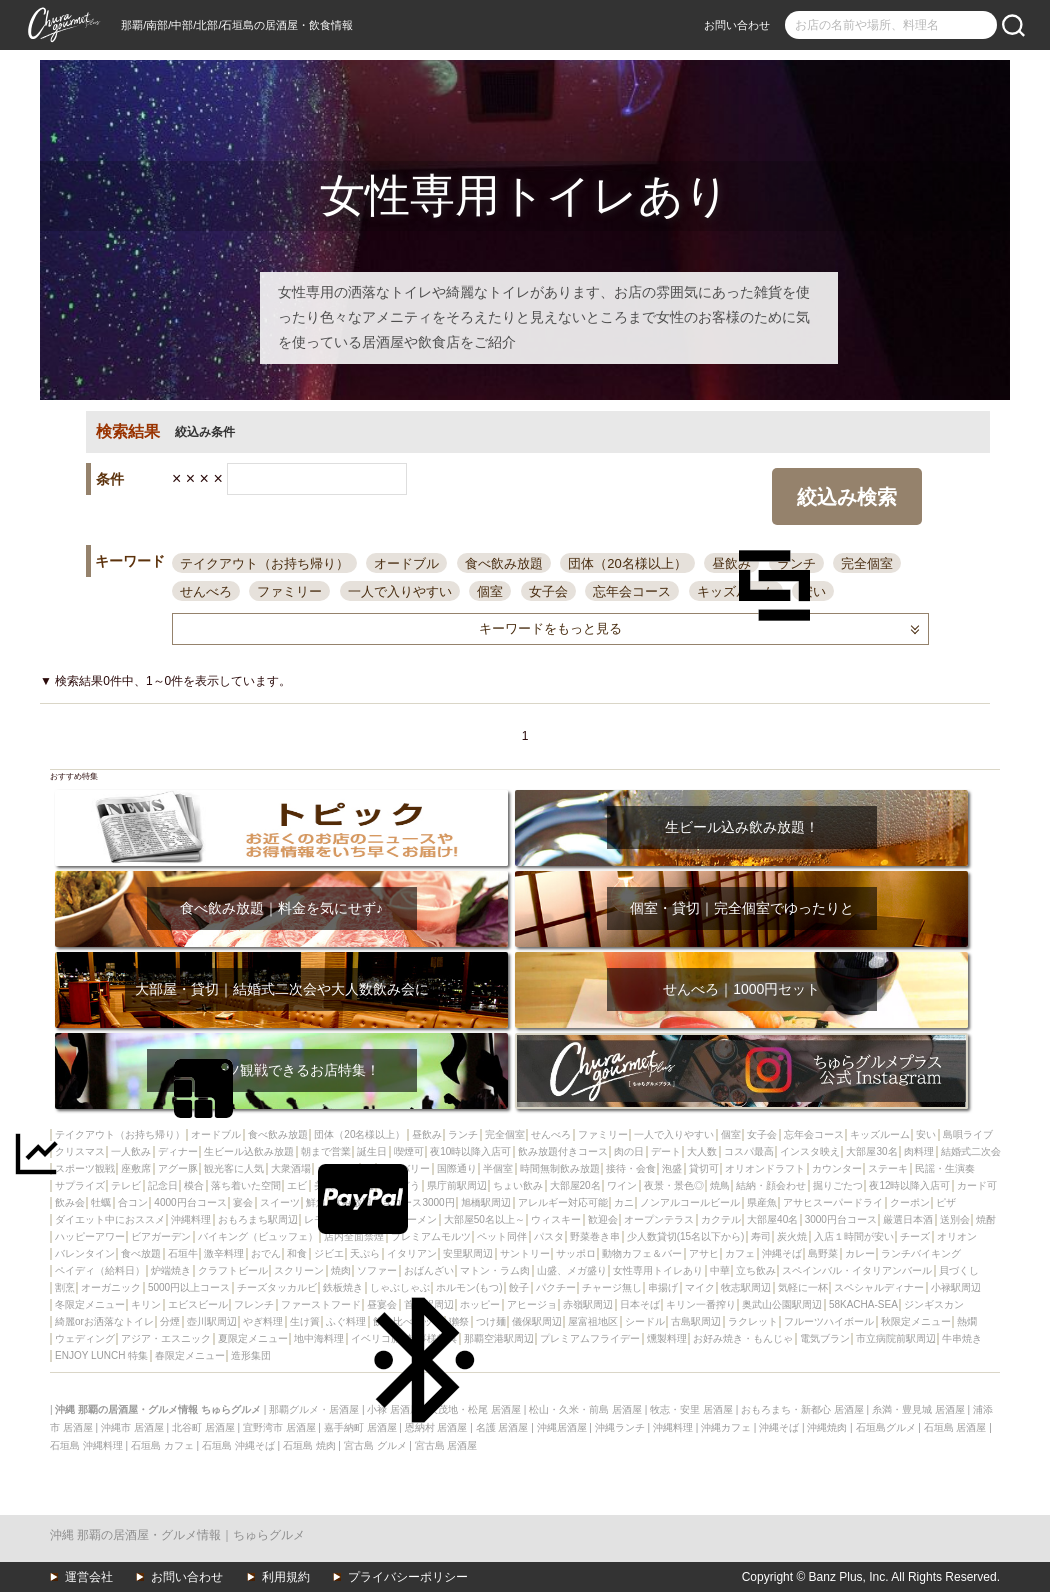  I want to click on pay with PayPal, so click(363, 1199).